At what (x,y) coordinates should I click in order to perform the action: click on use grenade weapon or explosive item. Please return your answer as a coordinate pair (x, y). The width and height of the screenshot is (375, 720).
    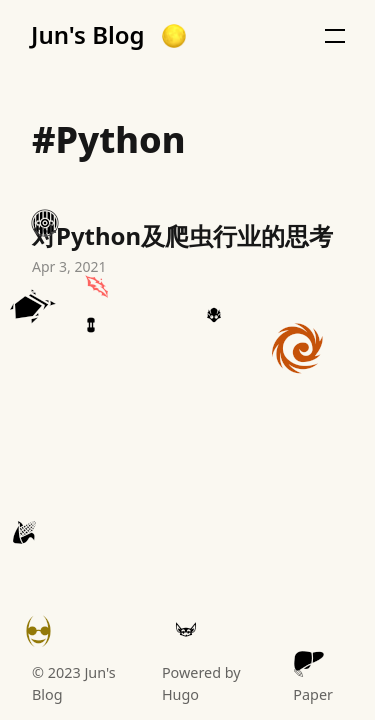
    Looking at the image, I should click on (91, 325).